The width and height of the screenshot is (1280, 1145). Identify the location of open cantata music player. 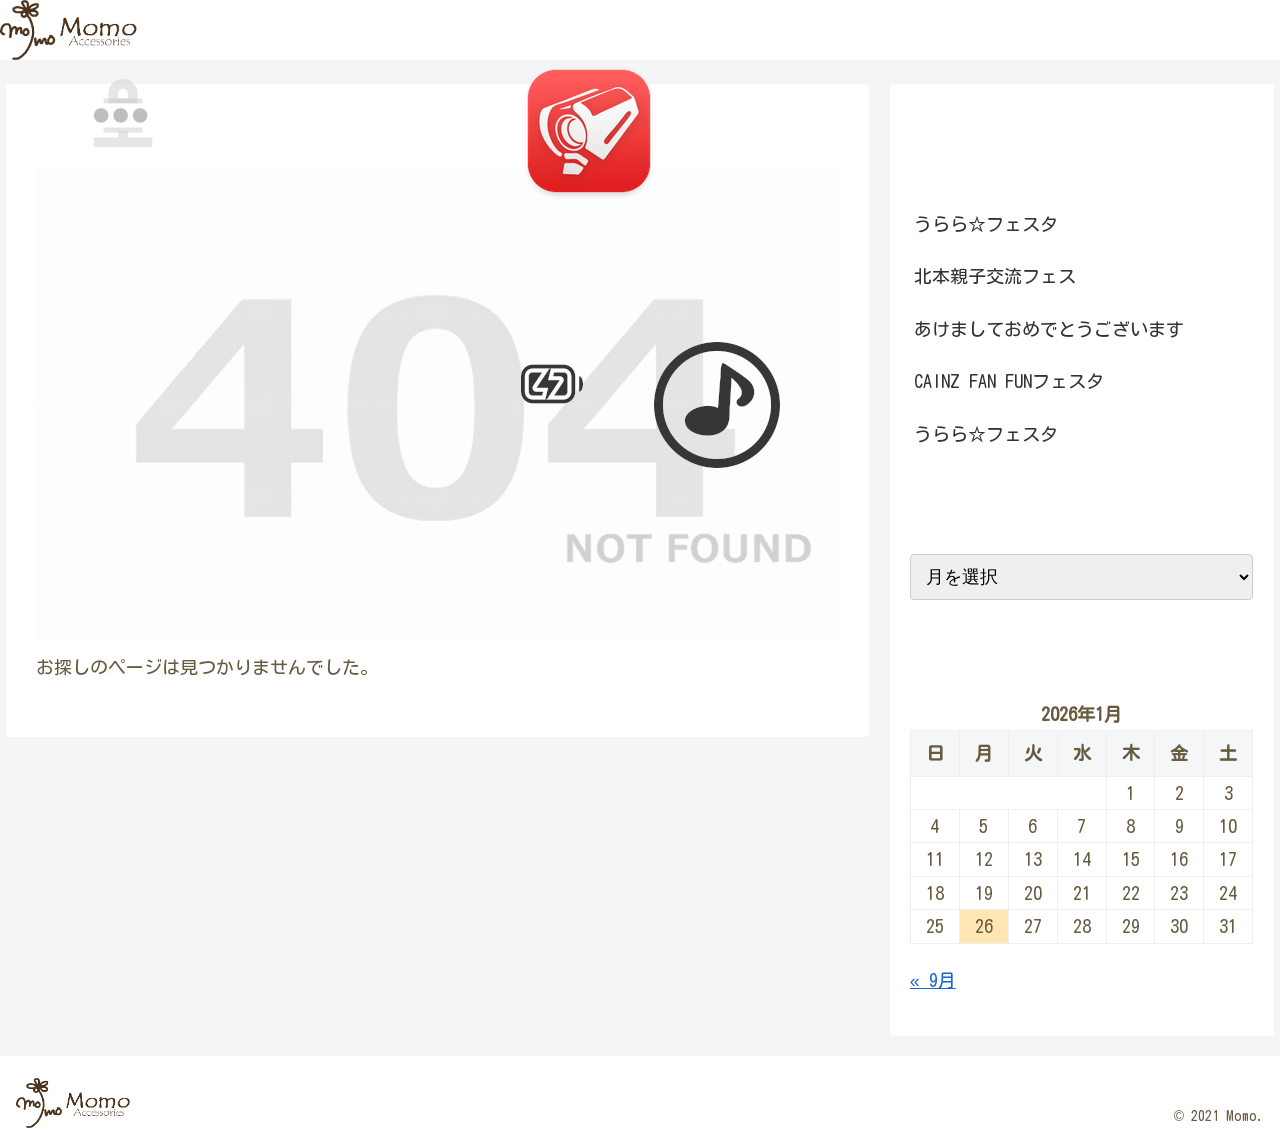
(717, 405).